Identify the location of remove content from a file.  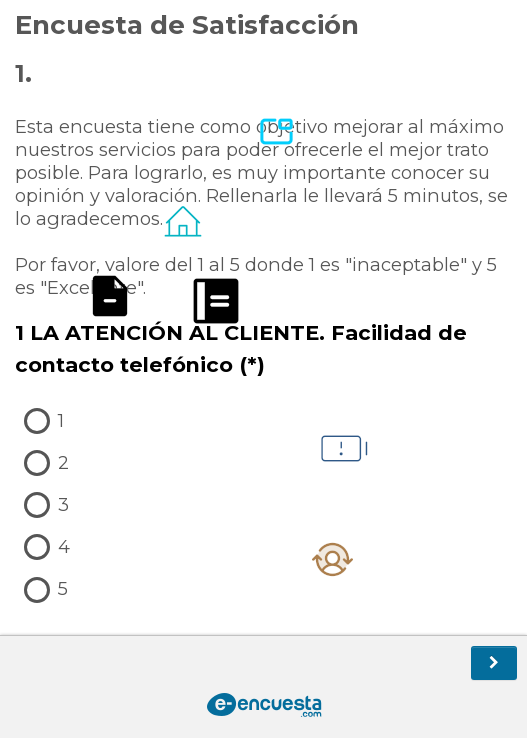
(110, 296).